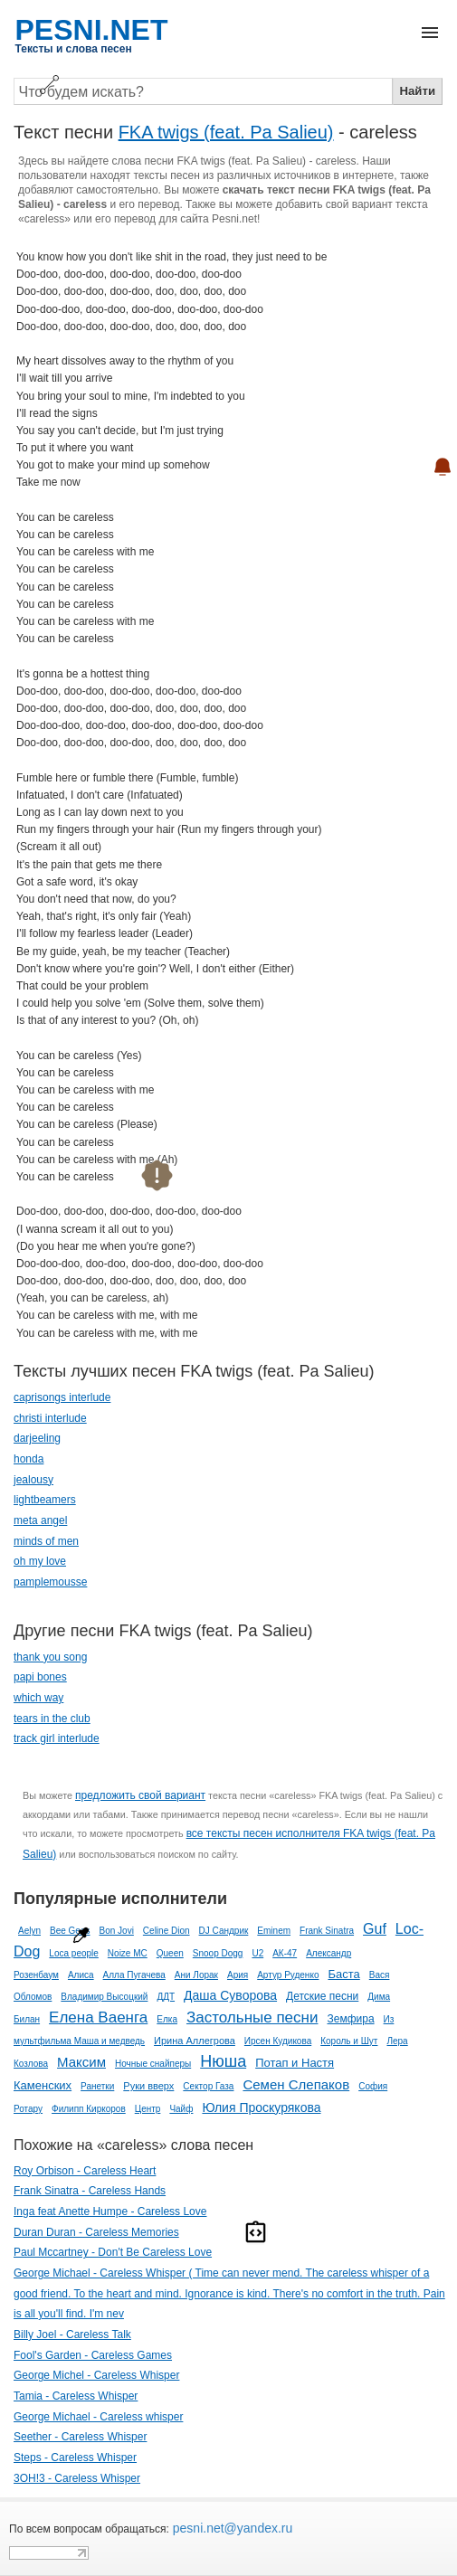 The width and height of the screenshot is (457, 2576). Describe the element at coordinates (81, 1935) in the screenshot. I see `pick a color from the canvas` at that location.